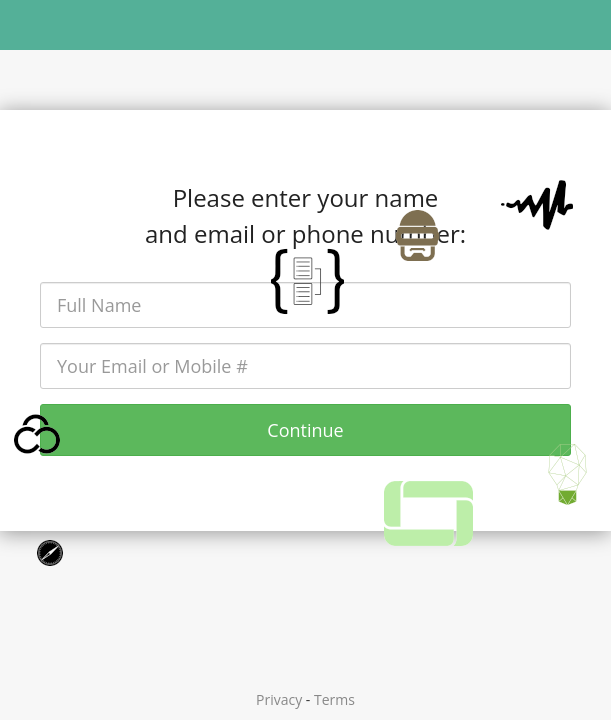  I want to click on open audiomack music streaming app, so click(537, 205).